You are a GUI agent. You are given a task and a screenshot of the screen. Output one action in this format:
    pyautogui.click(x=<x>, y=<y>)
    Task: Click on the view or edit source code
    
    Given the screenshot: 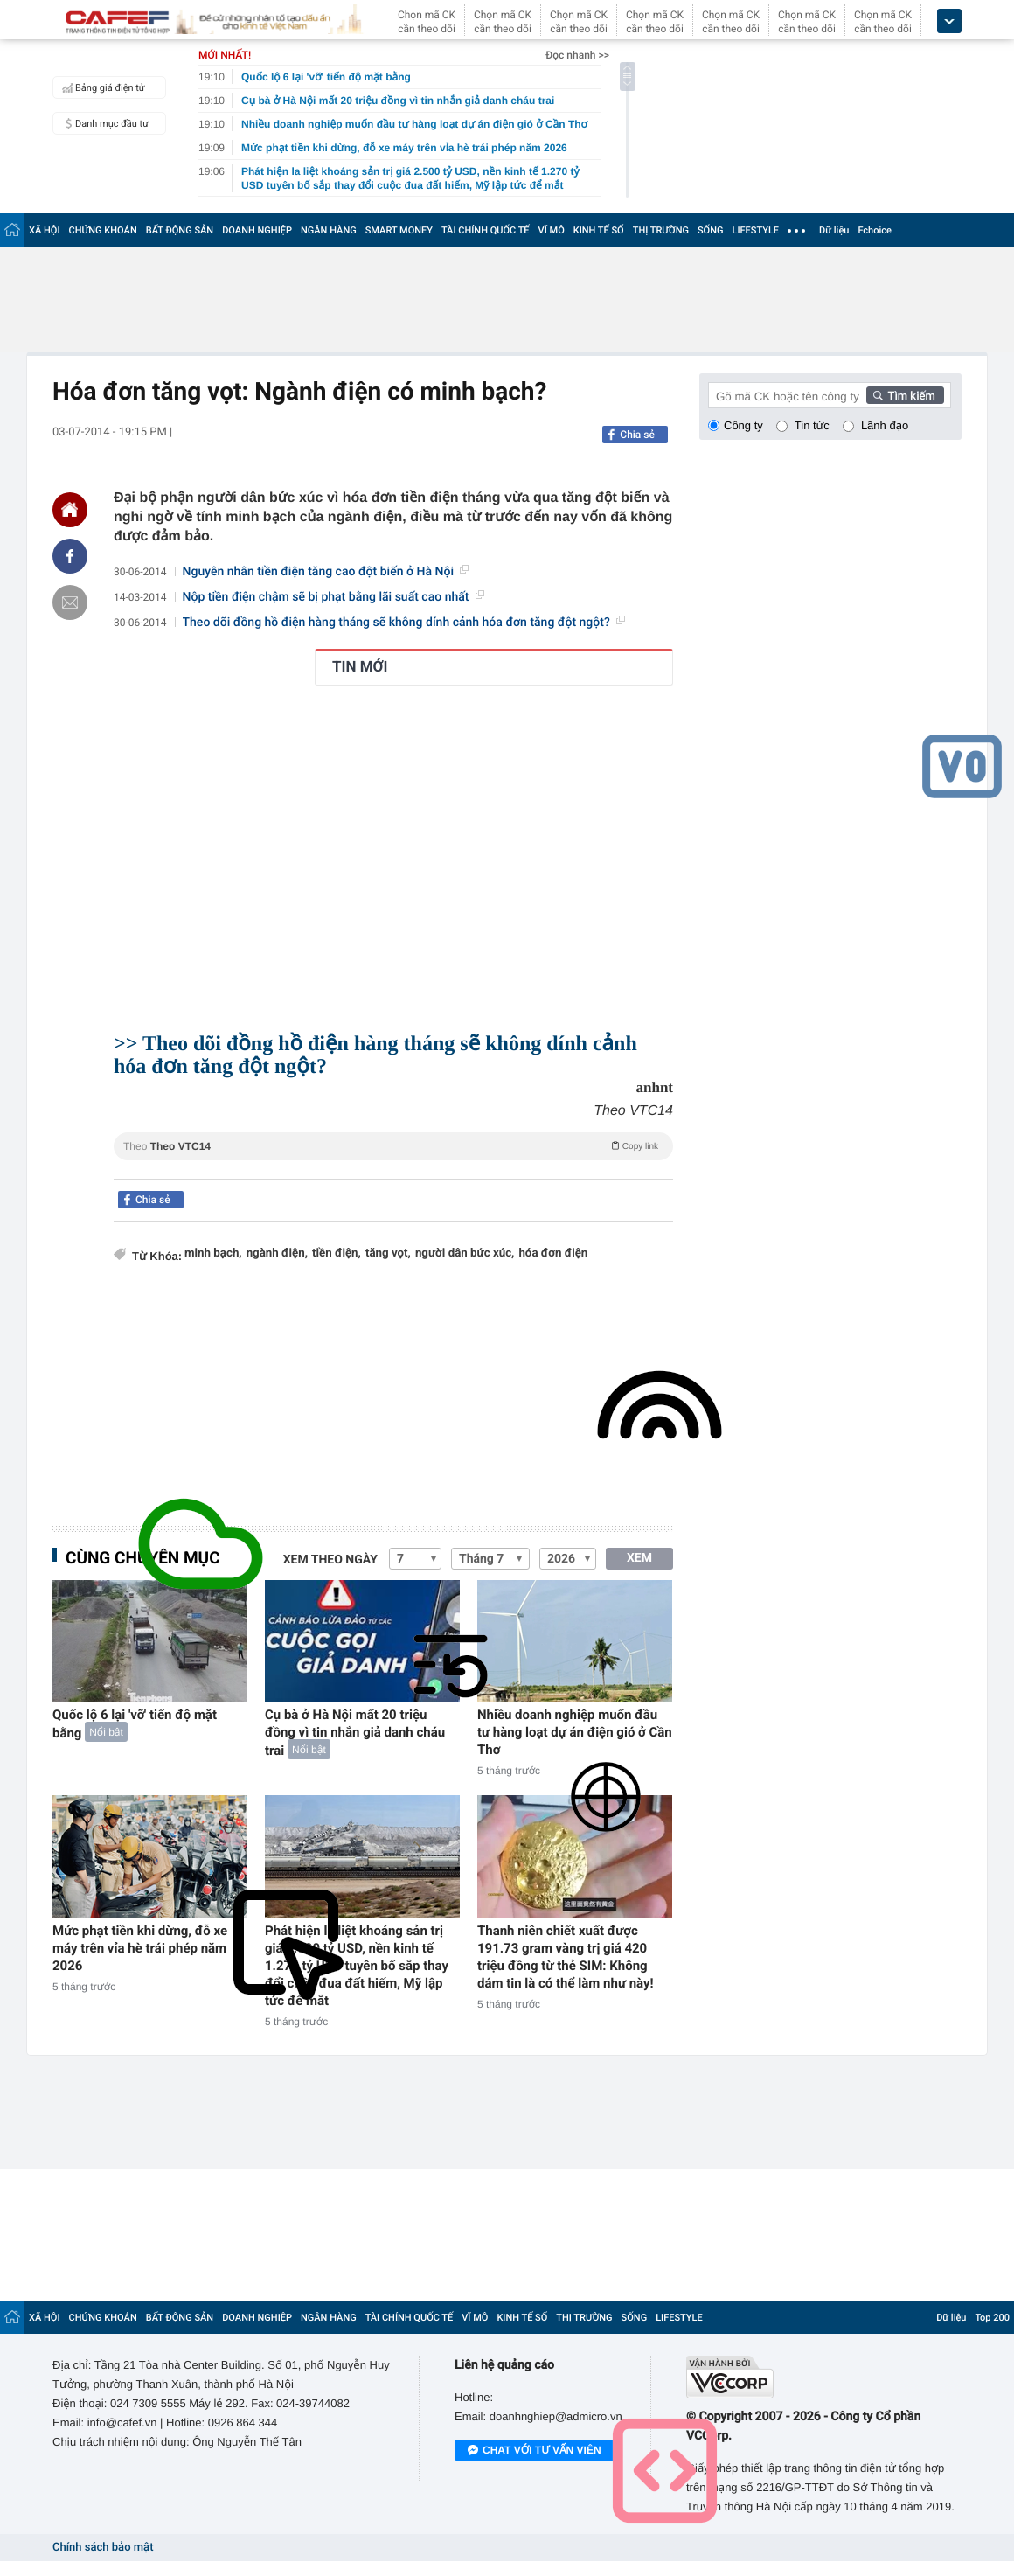 What is the action you would take?
    pyautogui.click(x=664, y=2470)
    